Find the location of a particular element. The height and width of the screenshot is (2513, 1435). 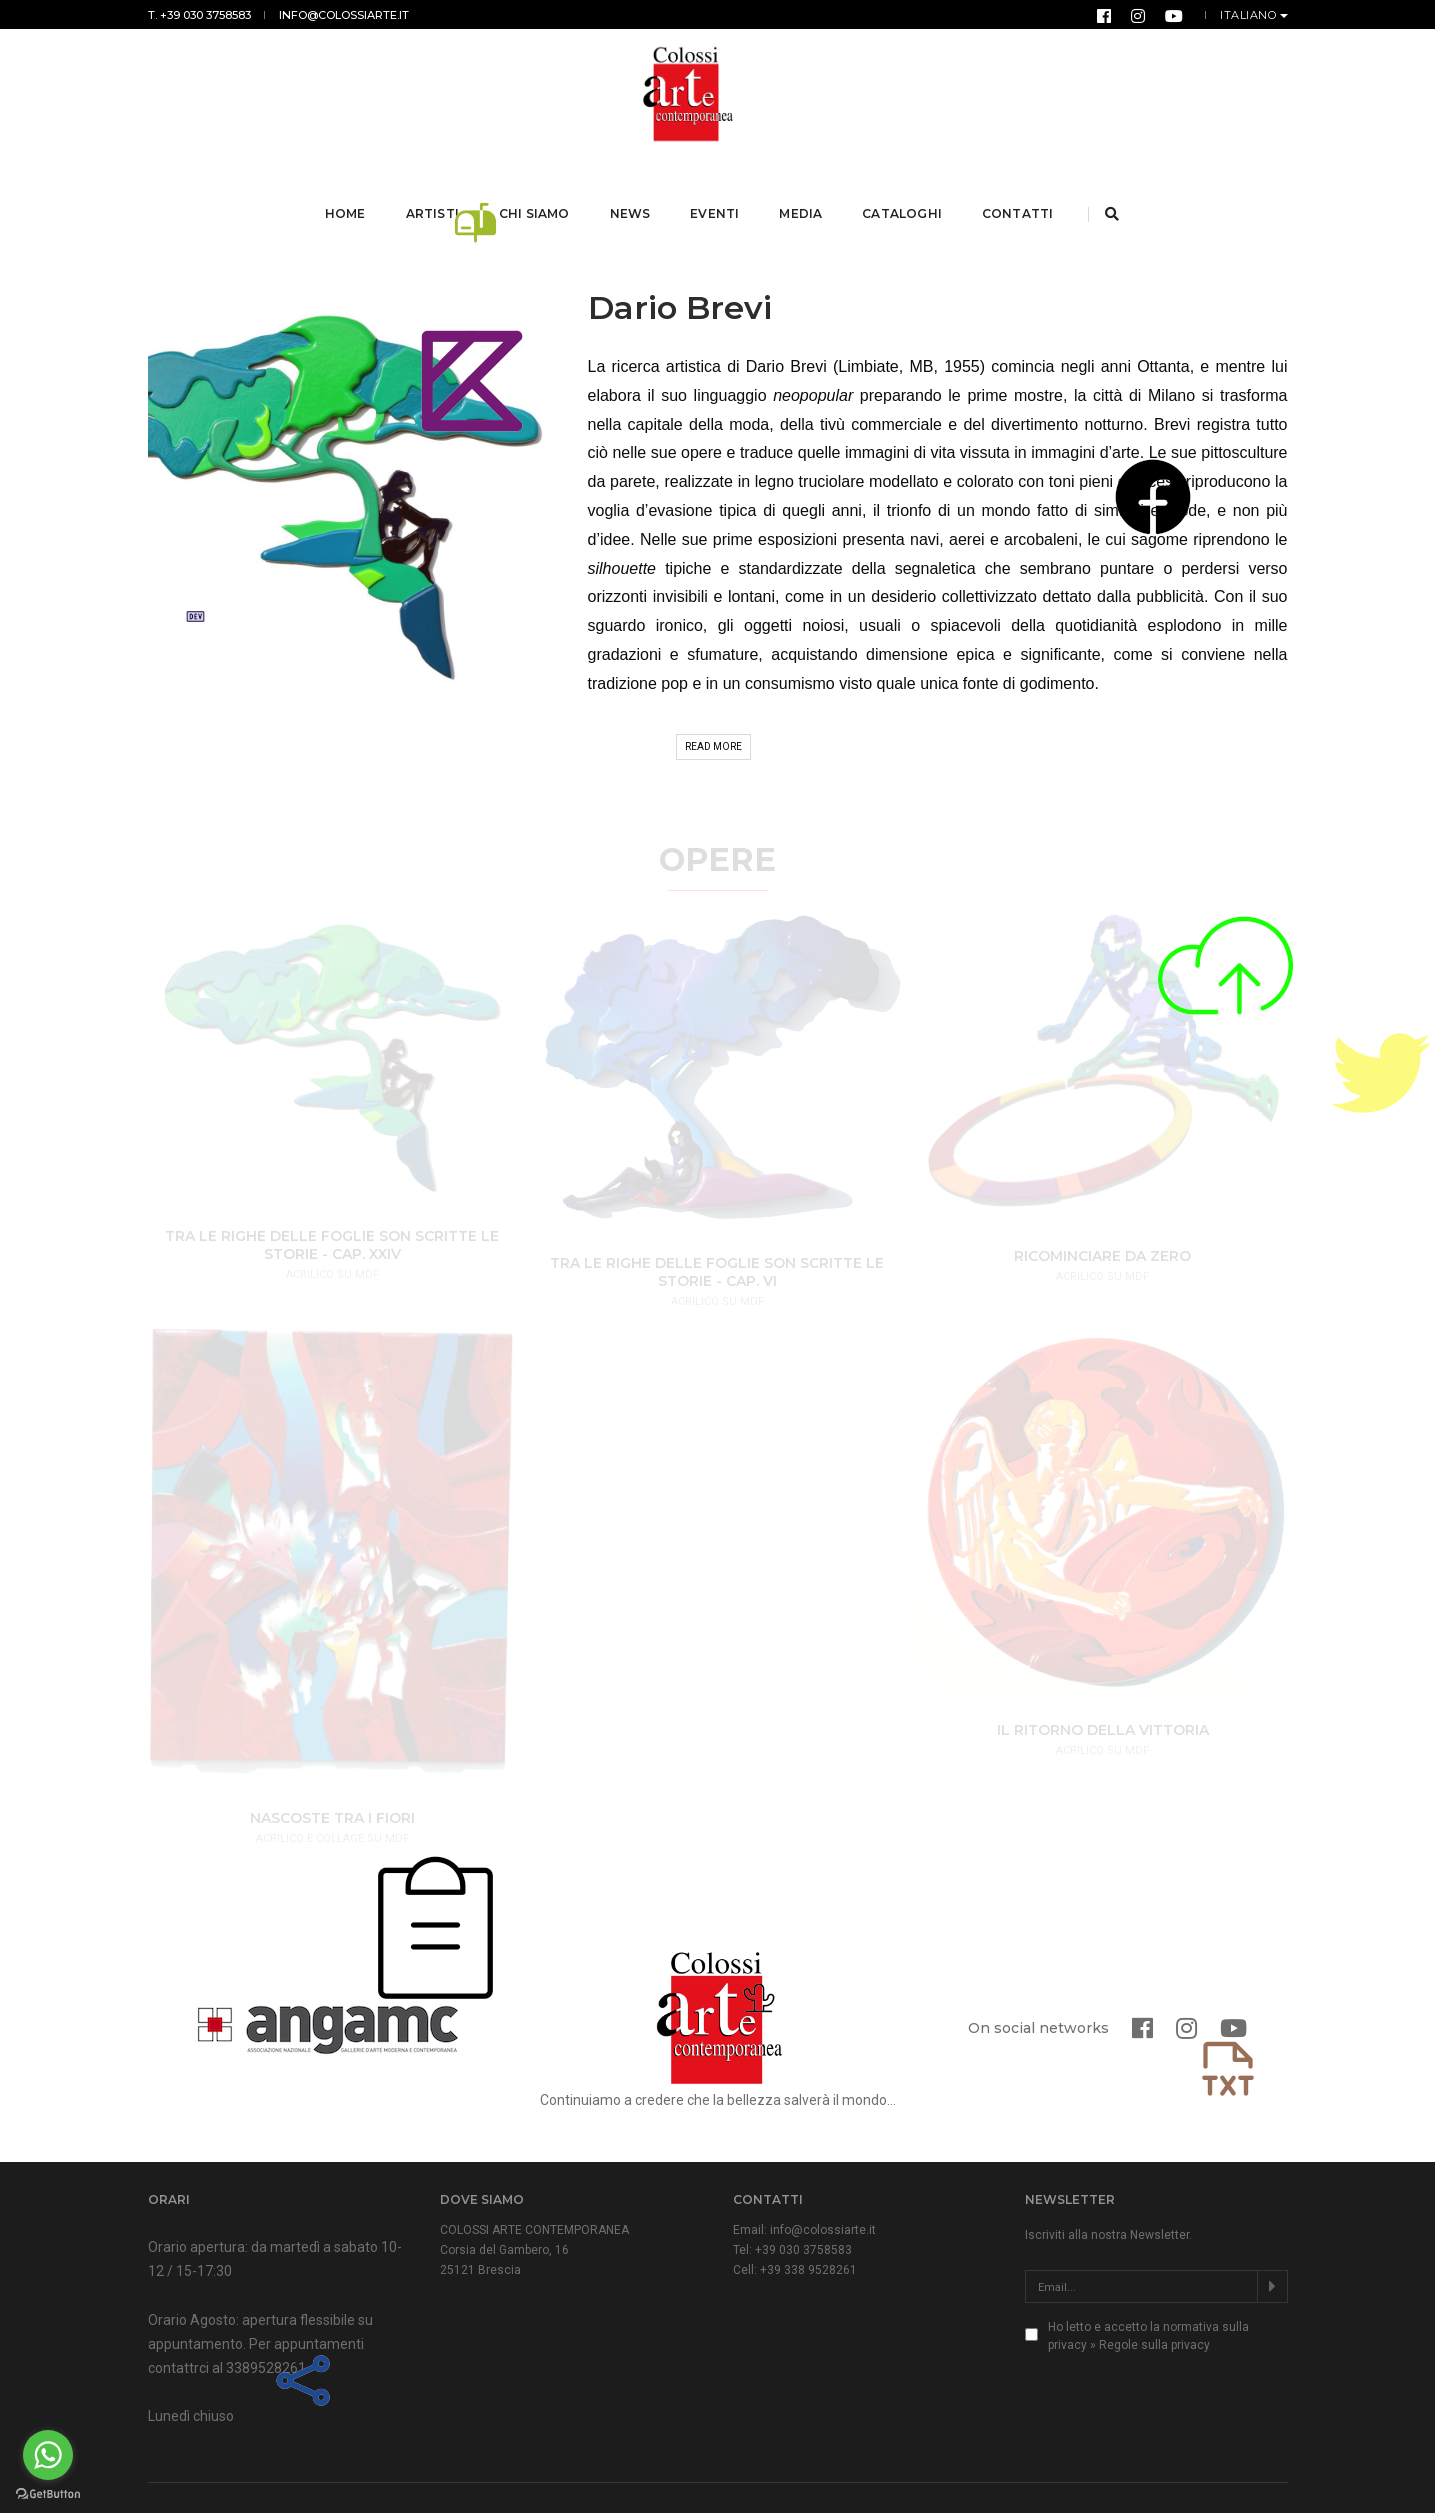

view clipboard contents is located at coordinates (435, 1930).